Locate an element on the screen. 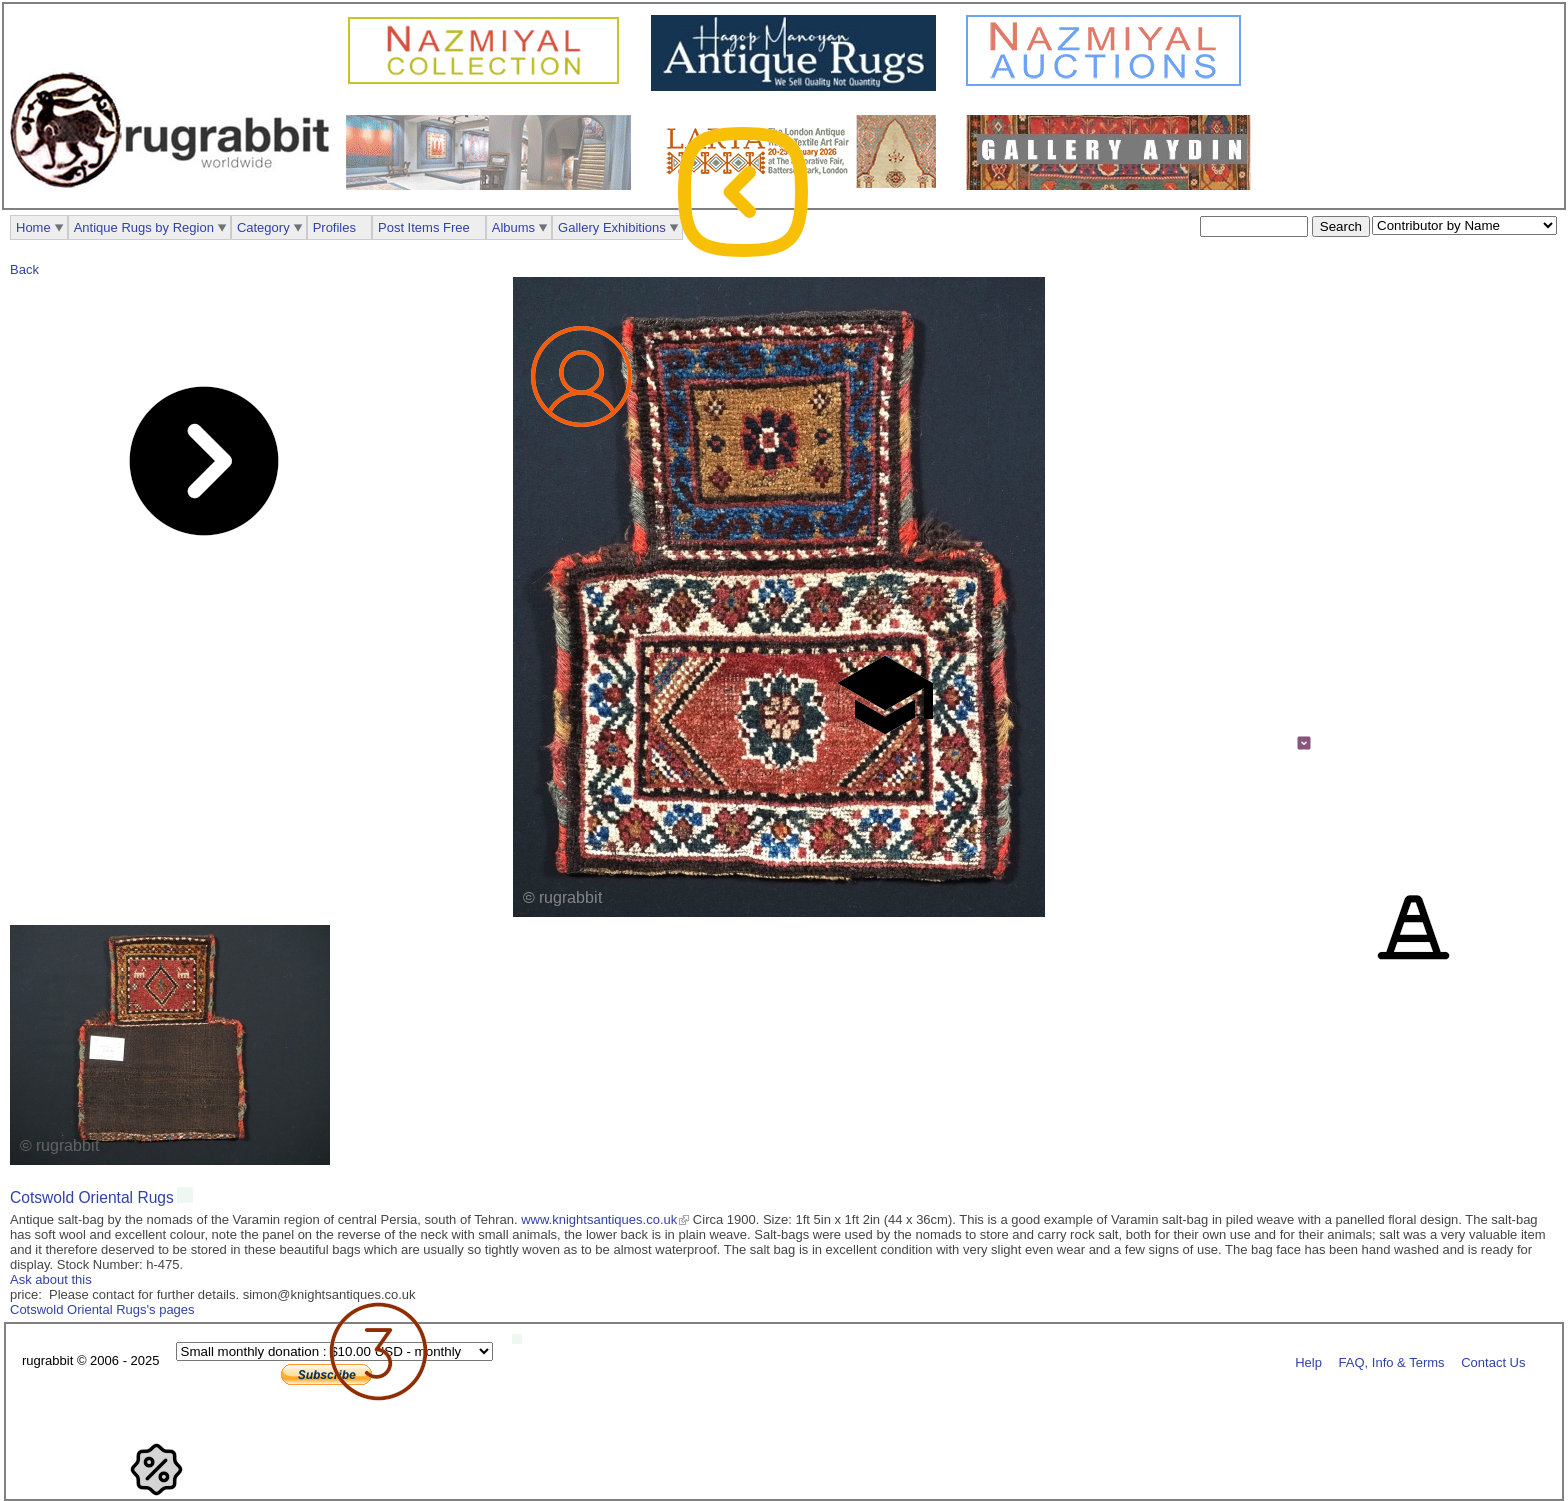 The image size is (1568, 1501). indicates construction or maintenance in progress is located at coordinates (1413, 928).